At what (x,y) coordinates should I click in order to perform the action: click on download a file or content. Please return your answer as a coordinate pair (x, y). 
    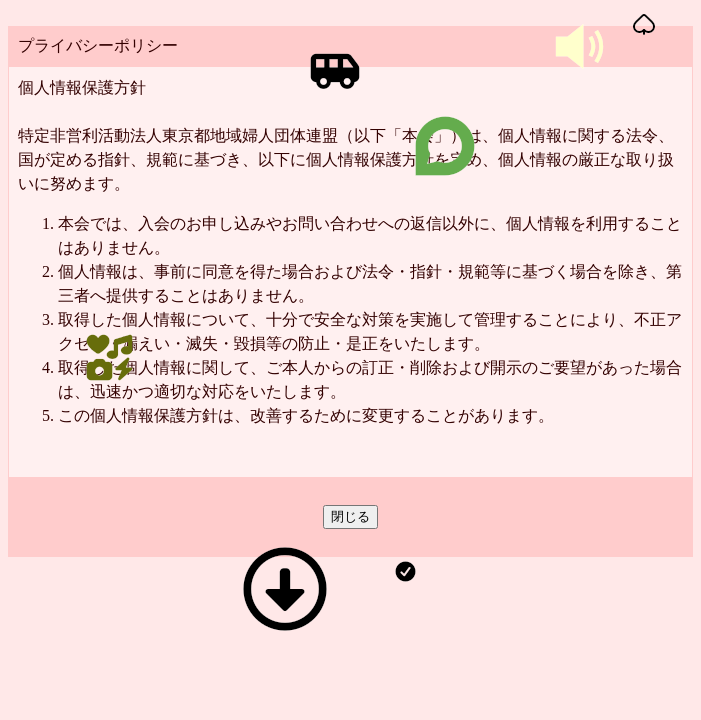
    Looking at the image, I should click on (285, 589).